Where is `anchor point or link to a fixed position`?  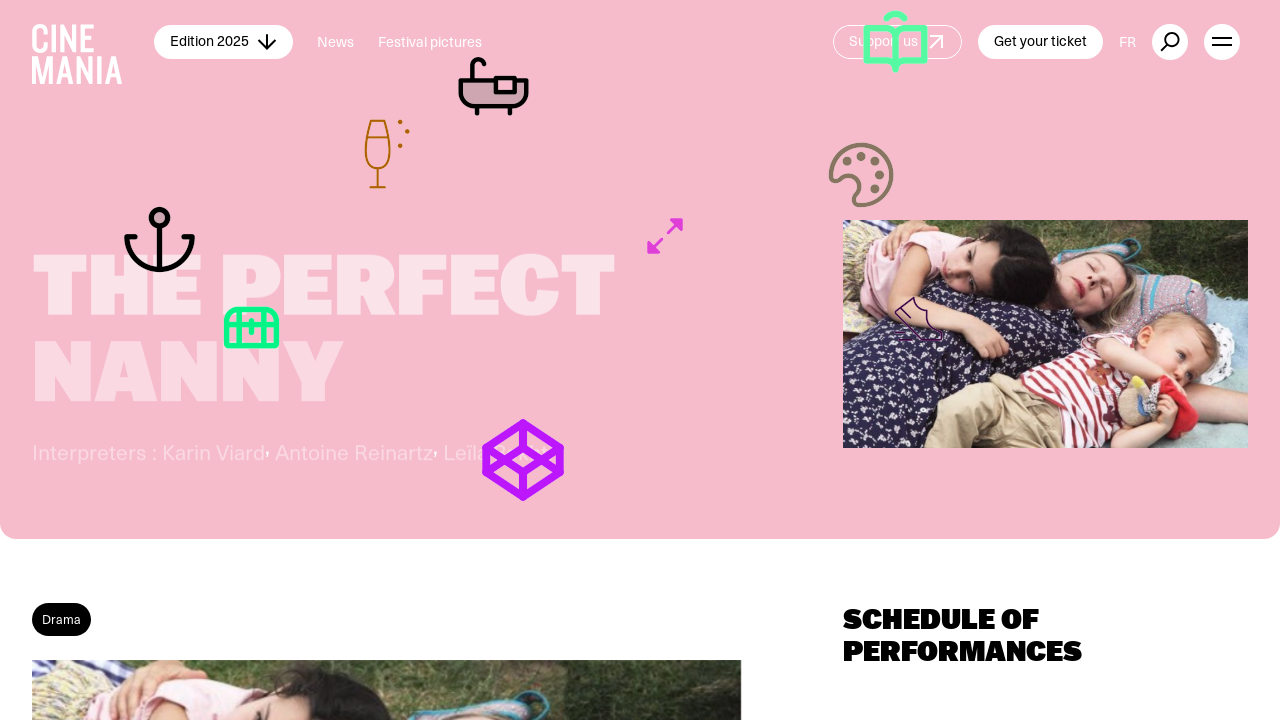 anchor point or link to a fixed position is located at coordinates (159, 239).